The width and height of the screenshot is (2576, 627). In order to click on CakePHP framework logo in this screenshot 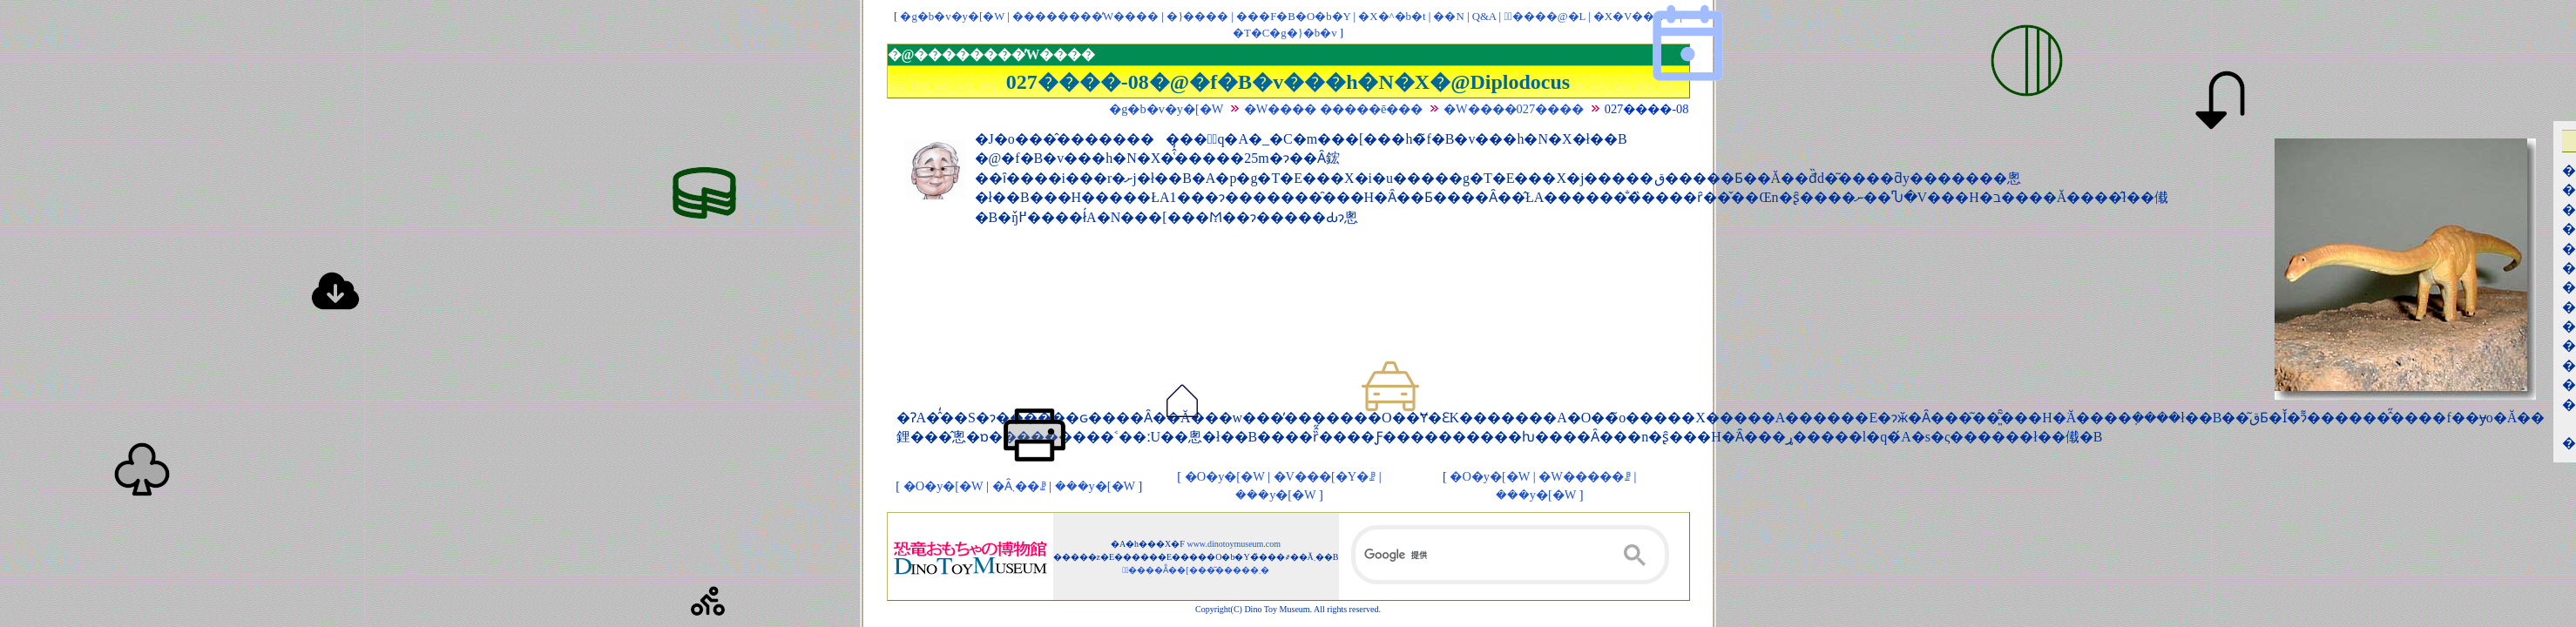, I will do `click(704, 192)`.